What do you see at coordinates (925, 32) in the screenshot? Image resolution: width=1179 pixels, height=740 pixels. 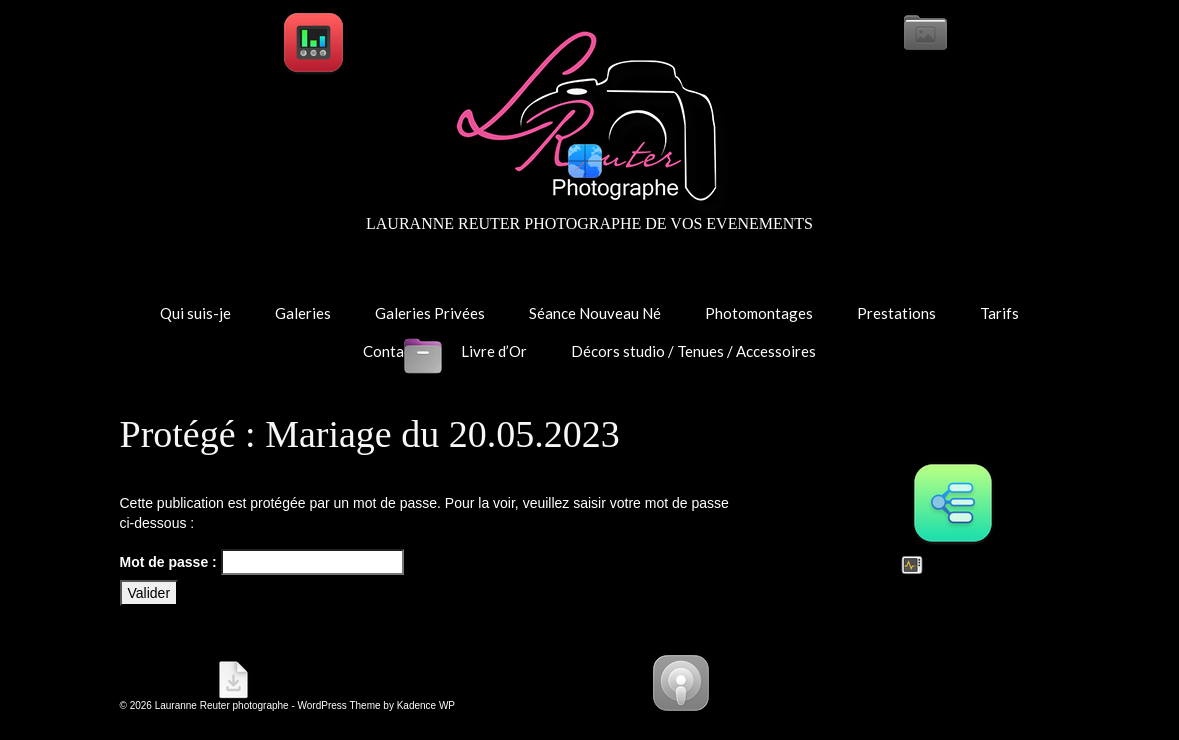 I see `open your images folder` at bounding box center [925, 32].